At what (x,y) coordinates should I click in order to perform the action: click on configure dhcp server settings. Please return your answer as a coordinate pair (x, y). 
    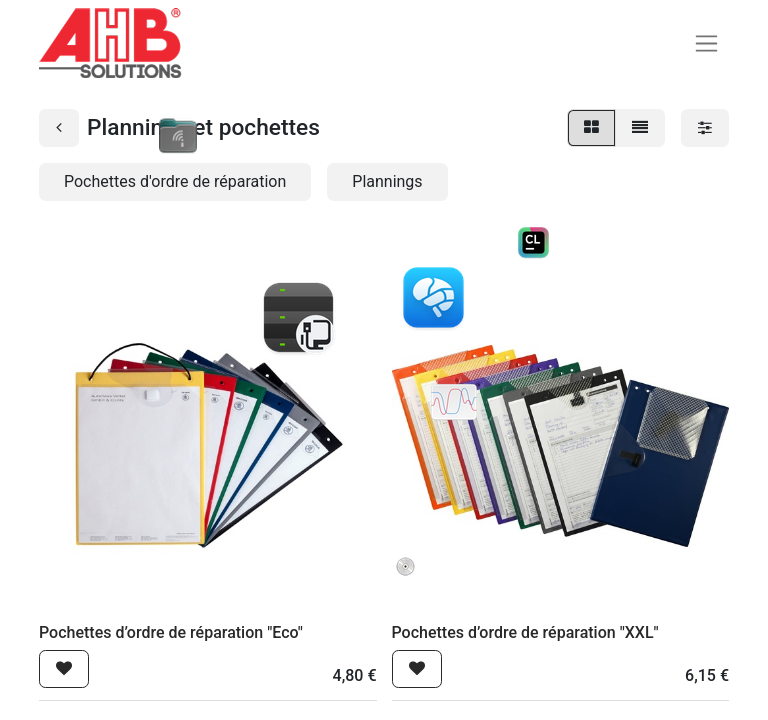
    Looking at the image, I should click on (298, 317).